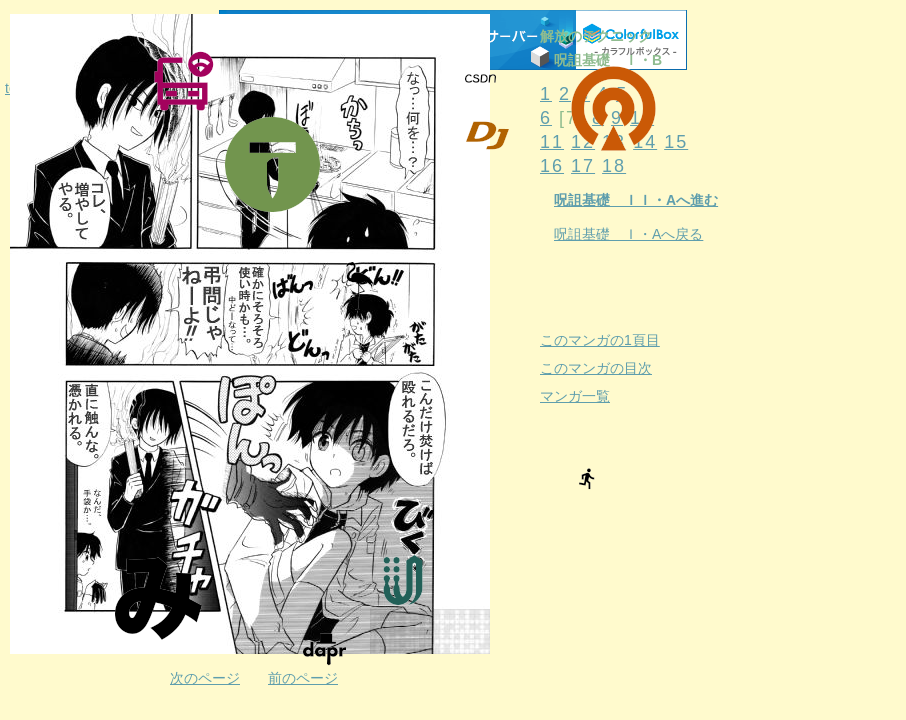 This screenshot has height=720, width=906. I want to click on pioneer dj brand logo, so click(487, 135).